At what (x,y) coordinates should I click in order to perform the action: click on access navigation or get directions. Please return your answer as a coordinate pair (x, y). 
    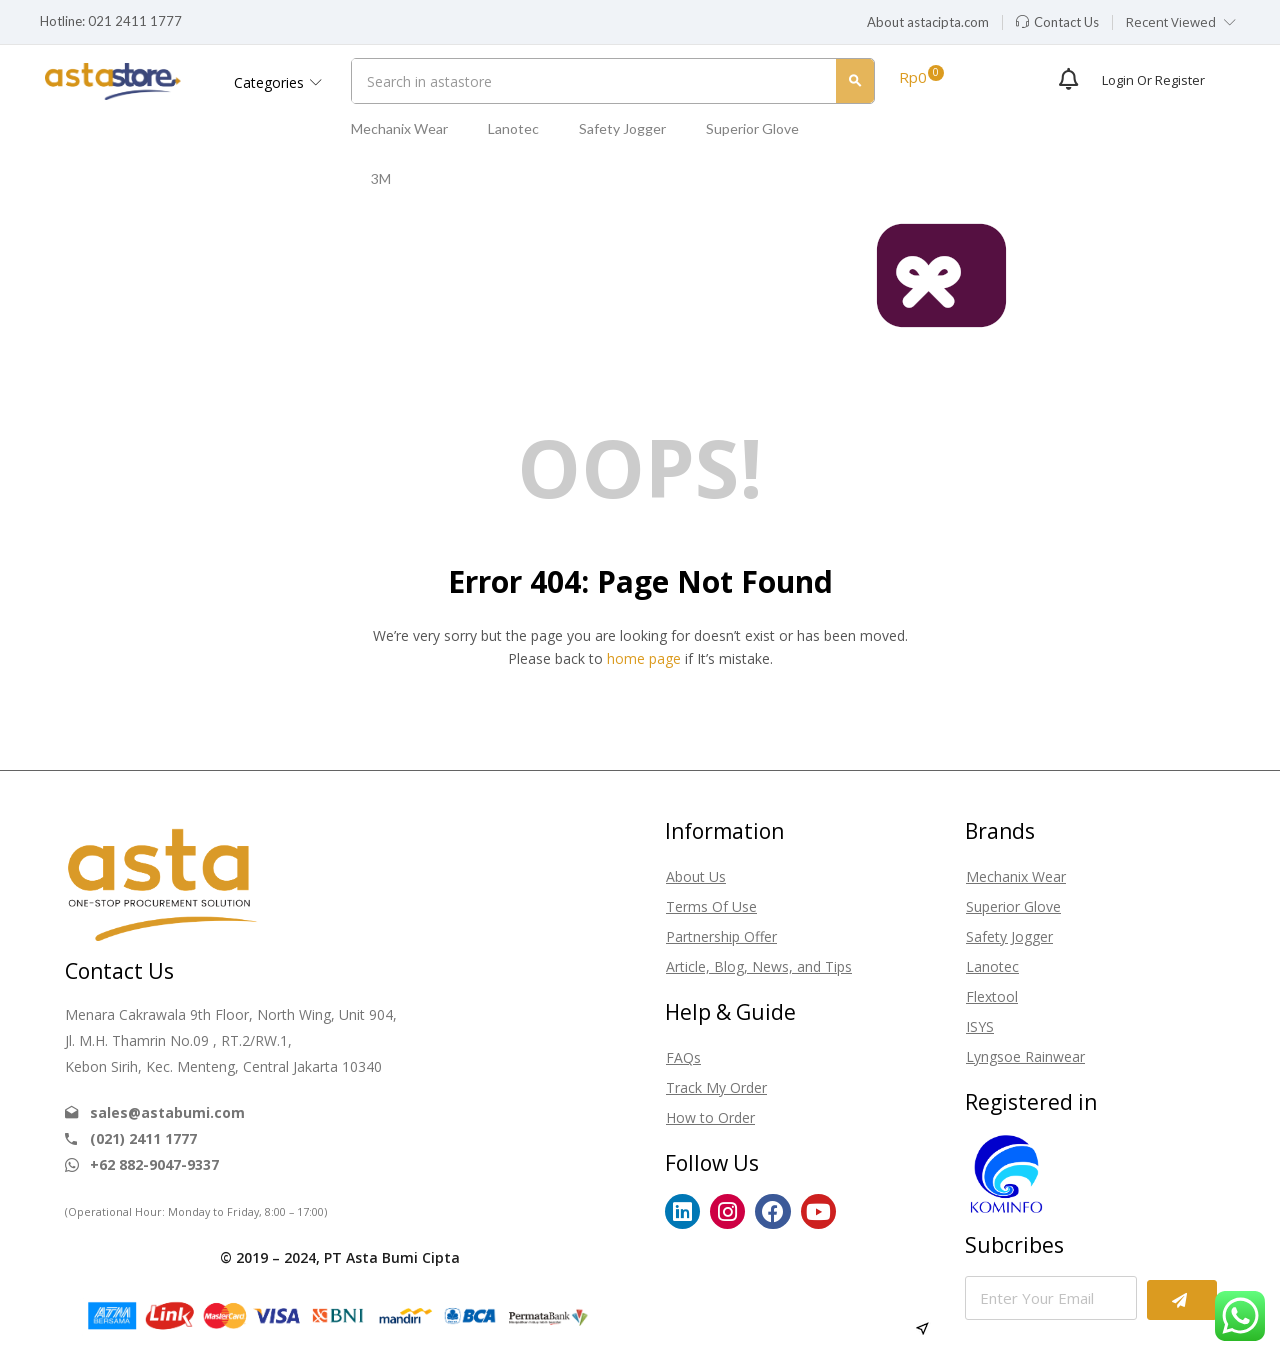
    Looking at the image, I should click on (922, 1328).